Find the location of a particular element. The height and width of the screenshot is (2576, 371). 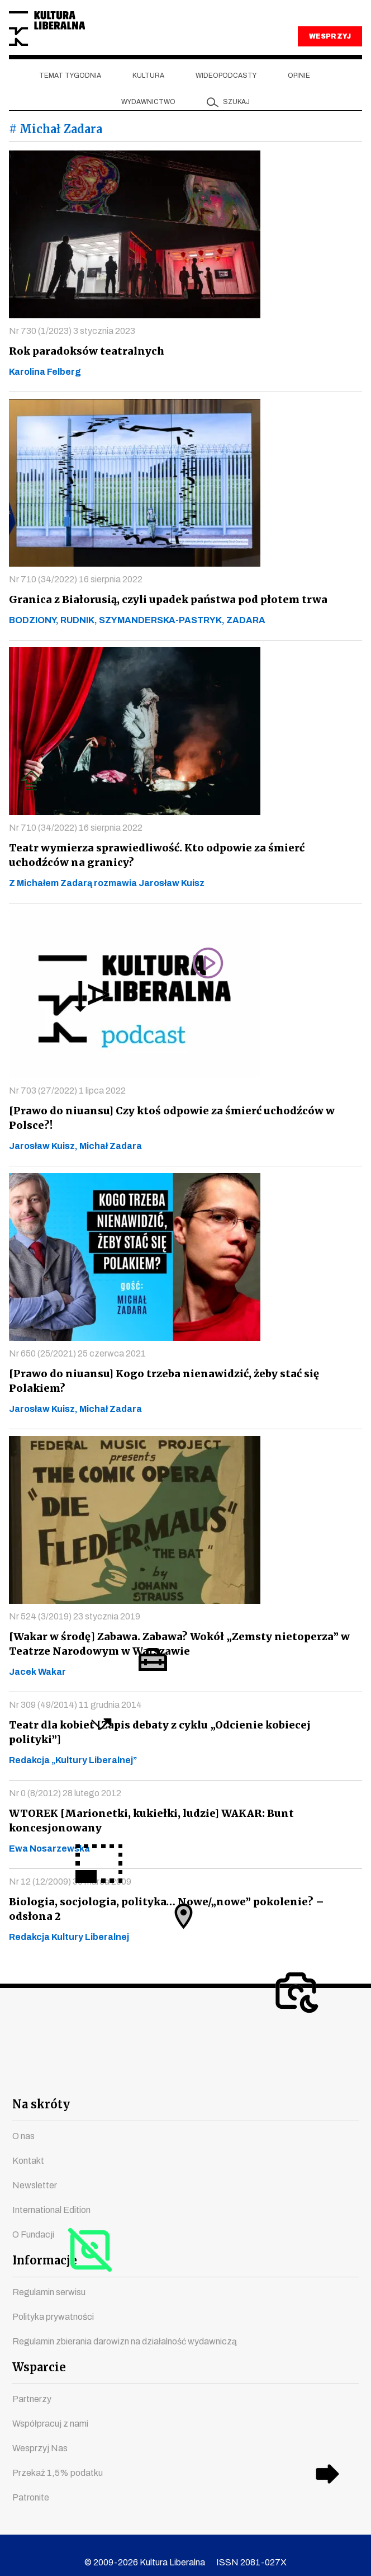

play media or start video playback is located at coordinates (208, 963).